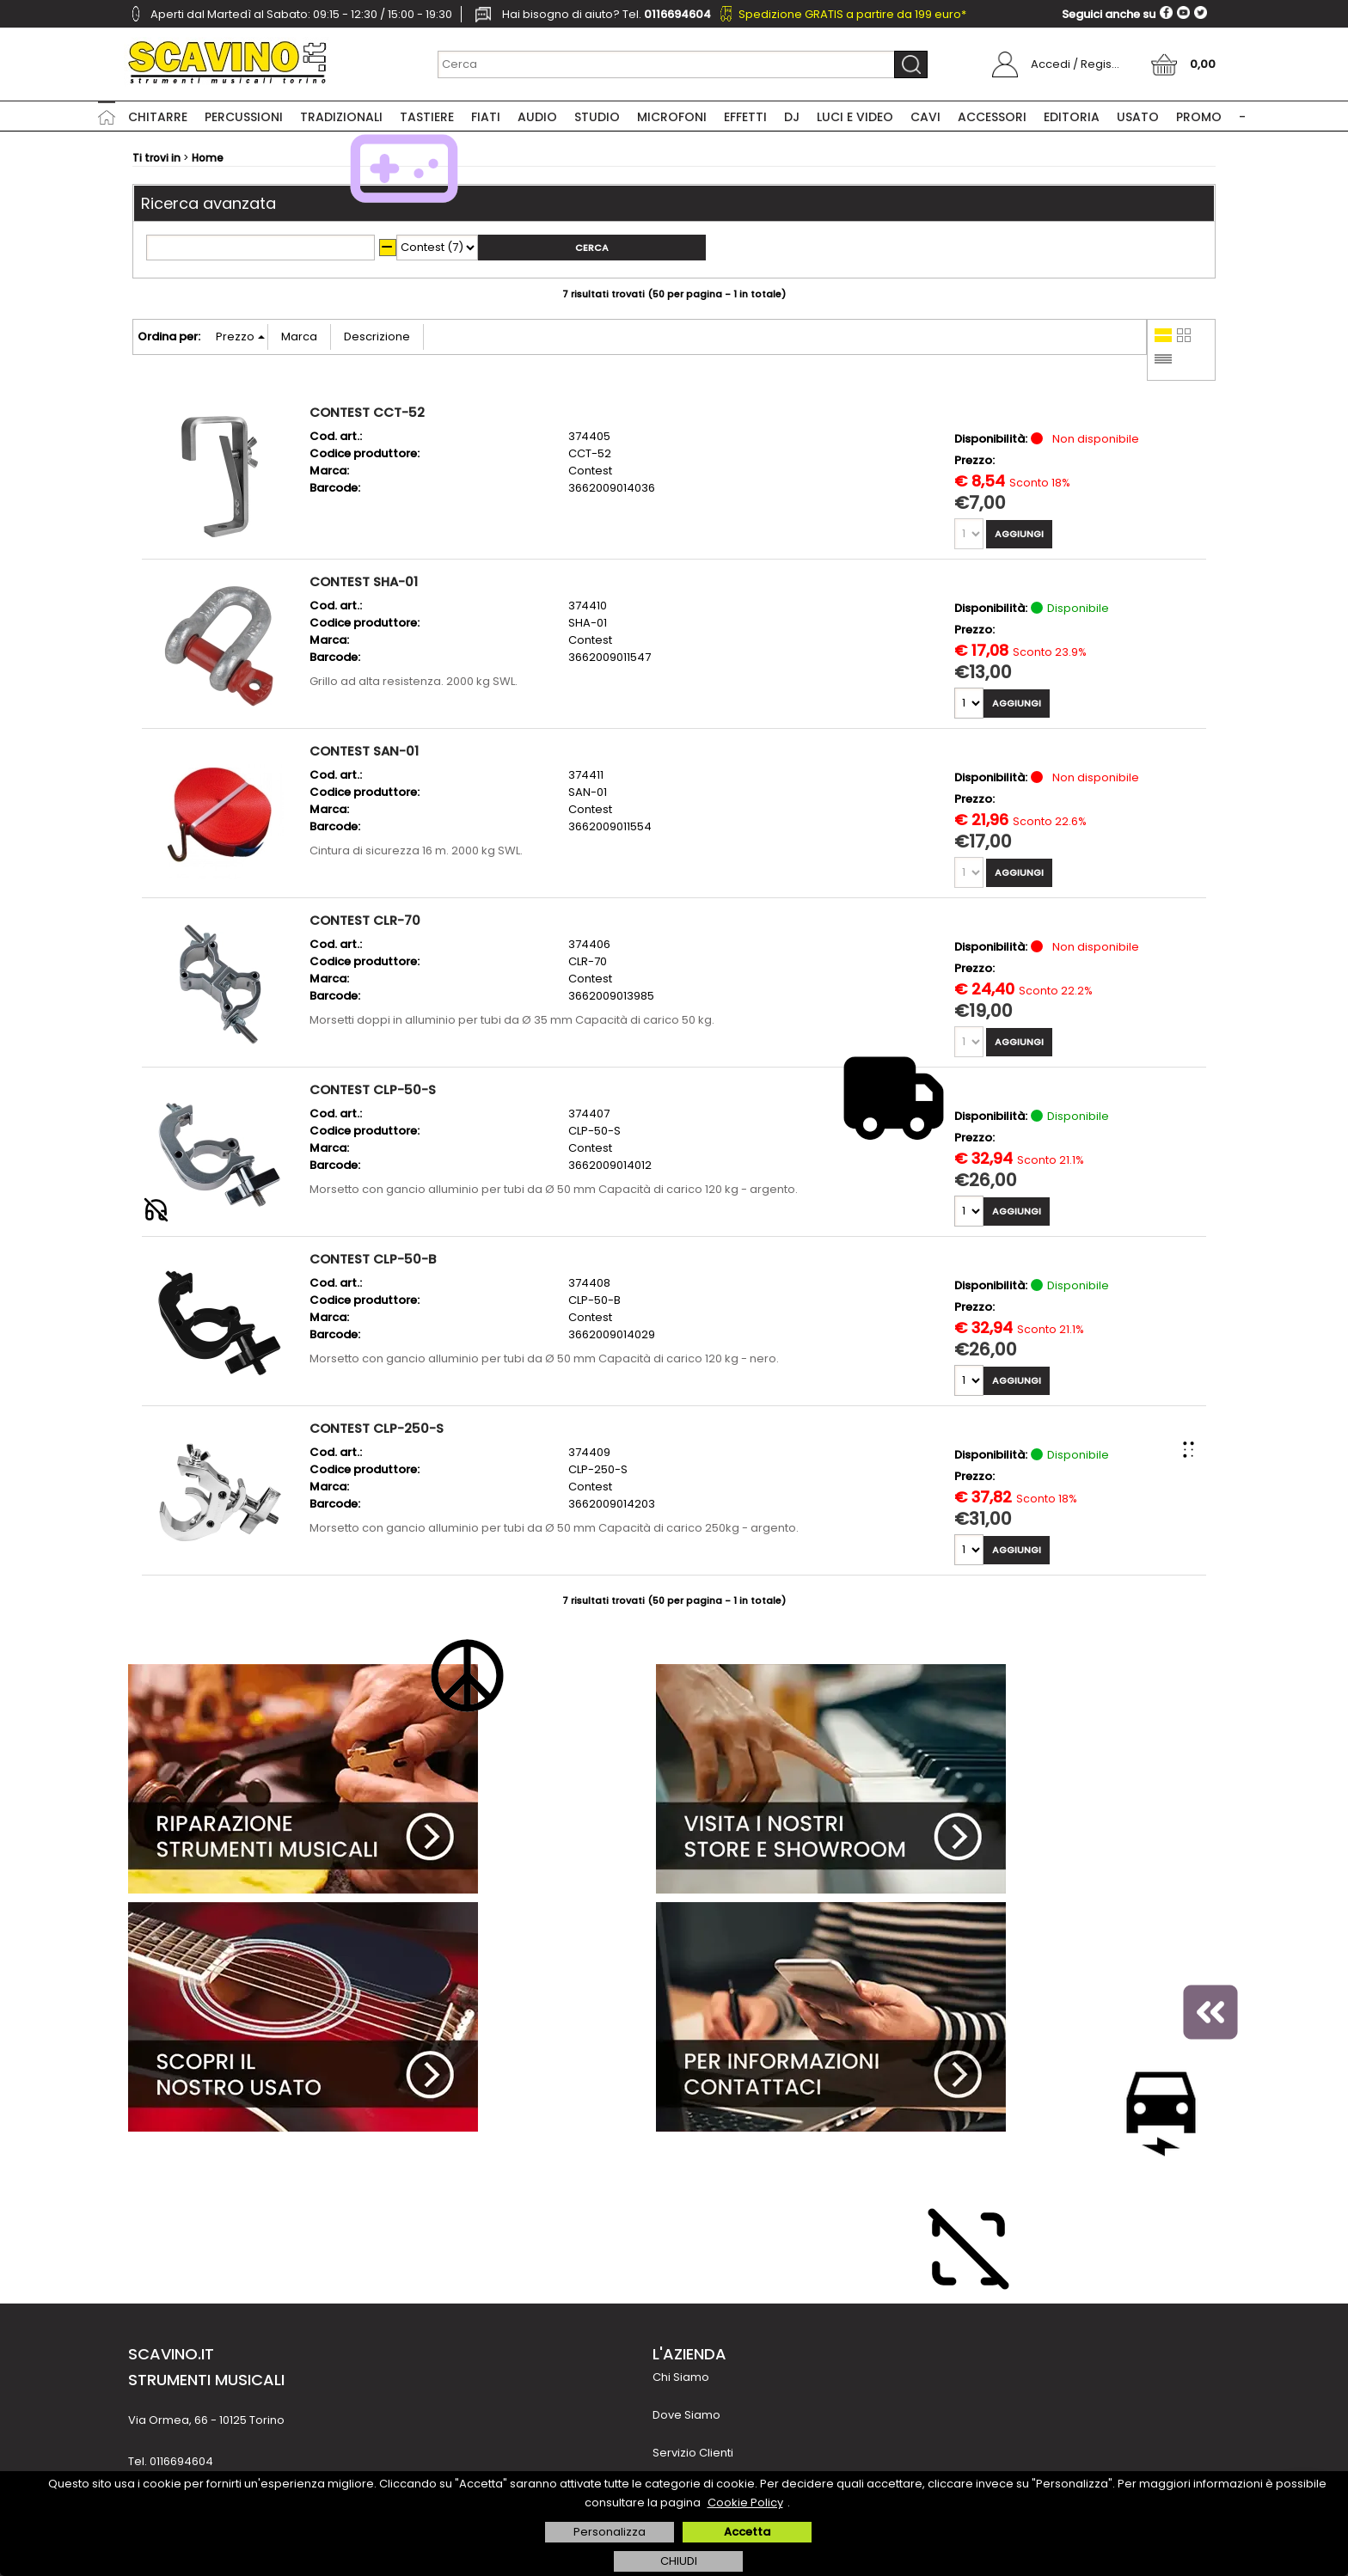 The image size is (1348, 2576). What do you see at coordinates (156, 1209) in the screenshot?
I see `mute or disable audio output` at bounding box center [156, 1209].